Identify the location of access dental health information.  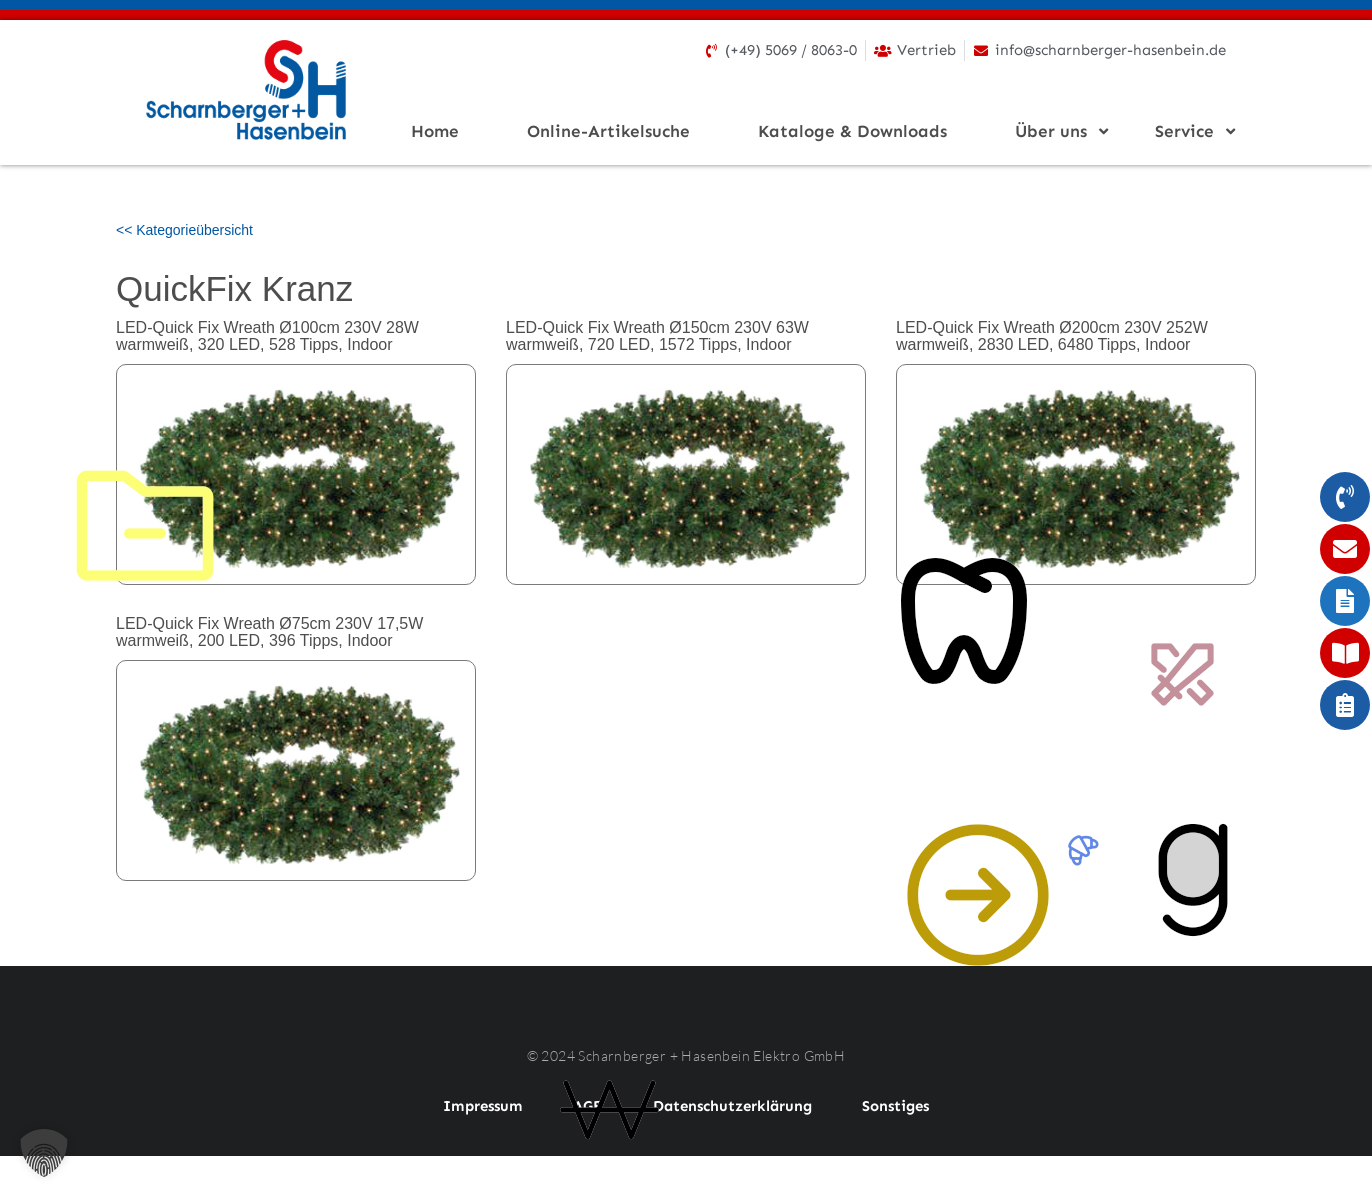
(964, 621).